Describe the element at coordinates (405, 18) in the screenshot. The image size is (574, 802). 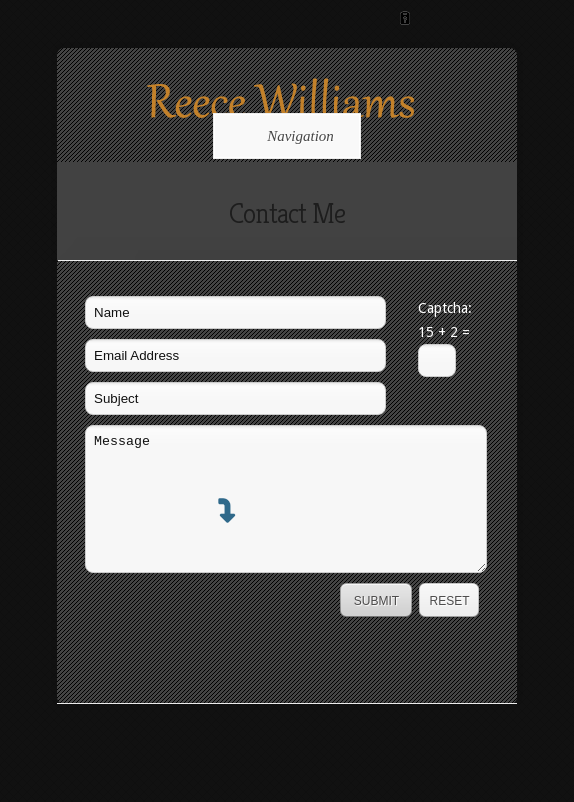
I see `view unanswered or pending form questions` at that location.